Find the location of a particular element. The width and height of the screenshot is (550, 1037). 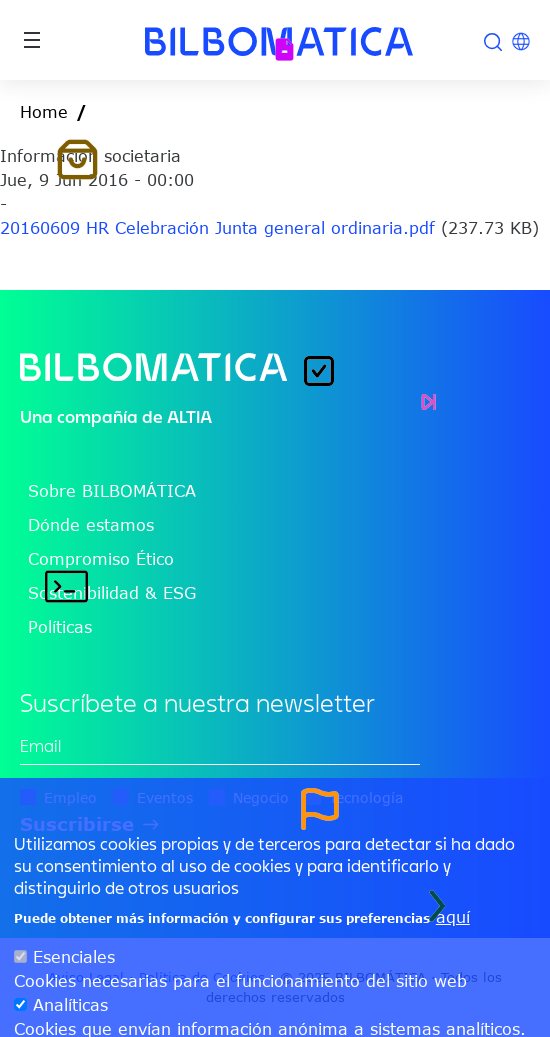

flag or bookmark an item for later is located at coordinates (320, 809).